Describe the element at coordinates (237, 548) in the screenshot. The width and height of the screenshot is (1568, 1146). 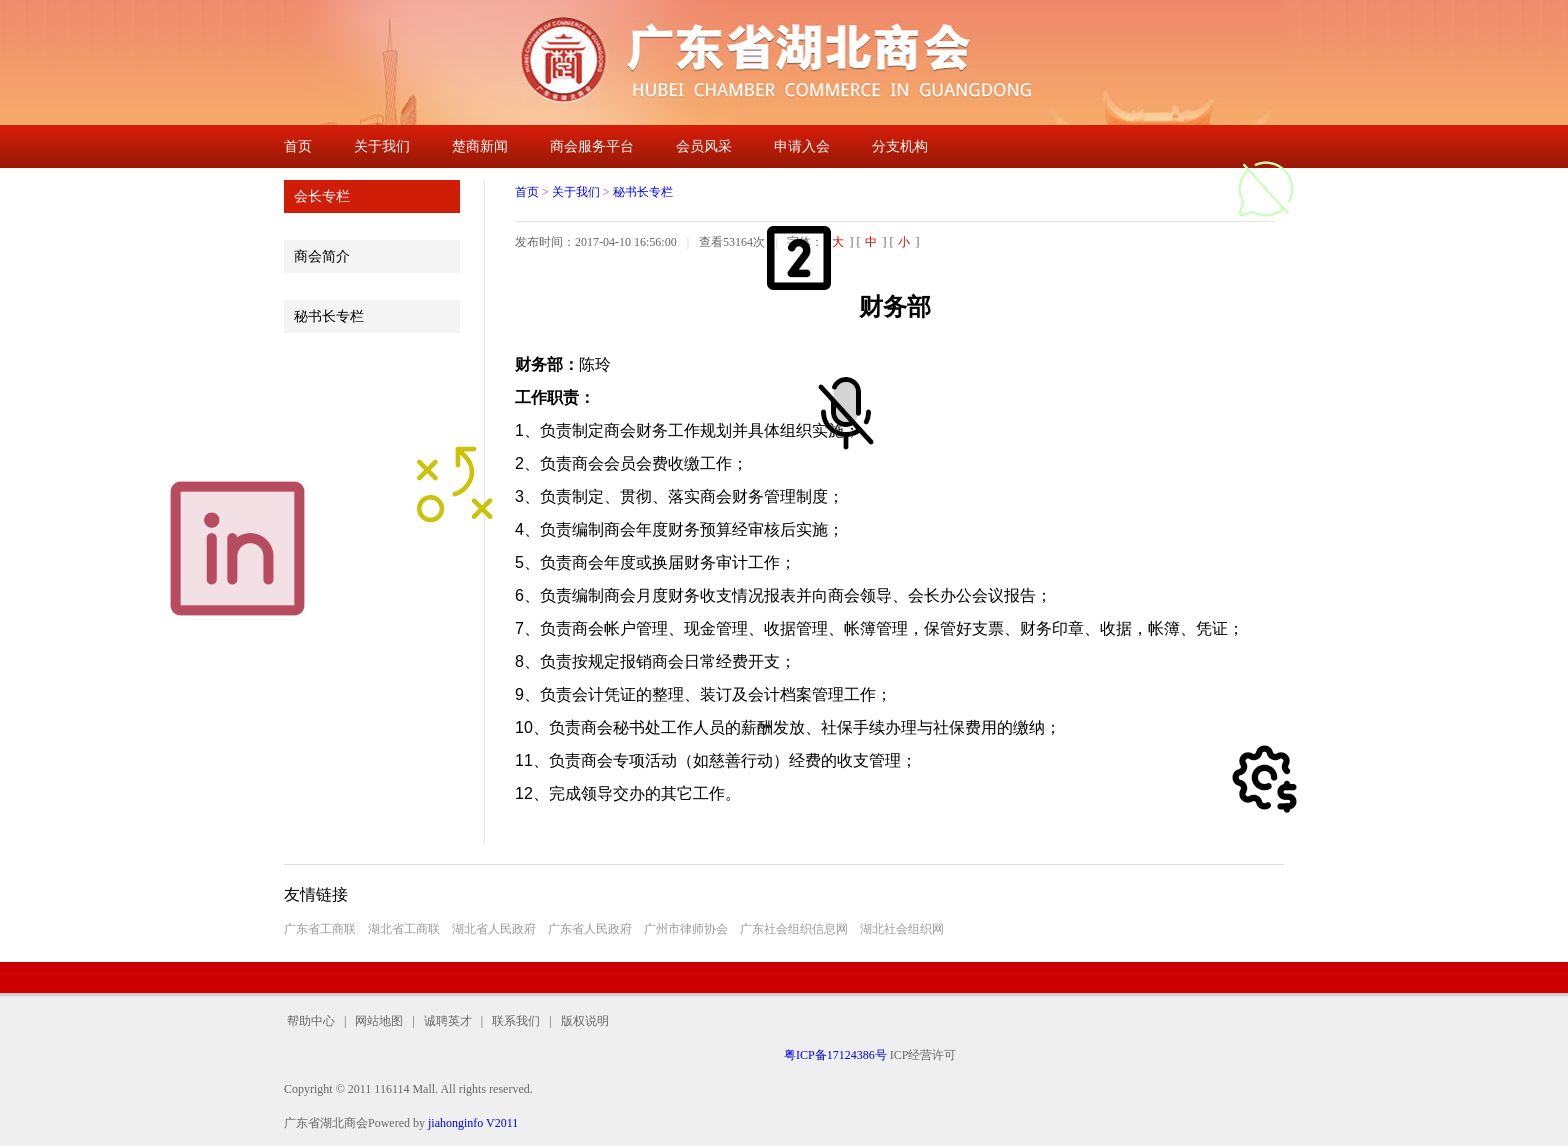
I see `connect with LinkedIn` at that location.